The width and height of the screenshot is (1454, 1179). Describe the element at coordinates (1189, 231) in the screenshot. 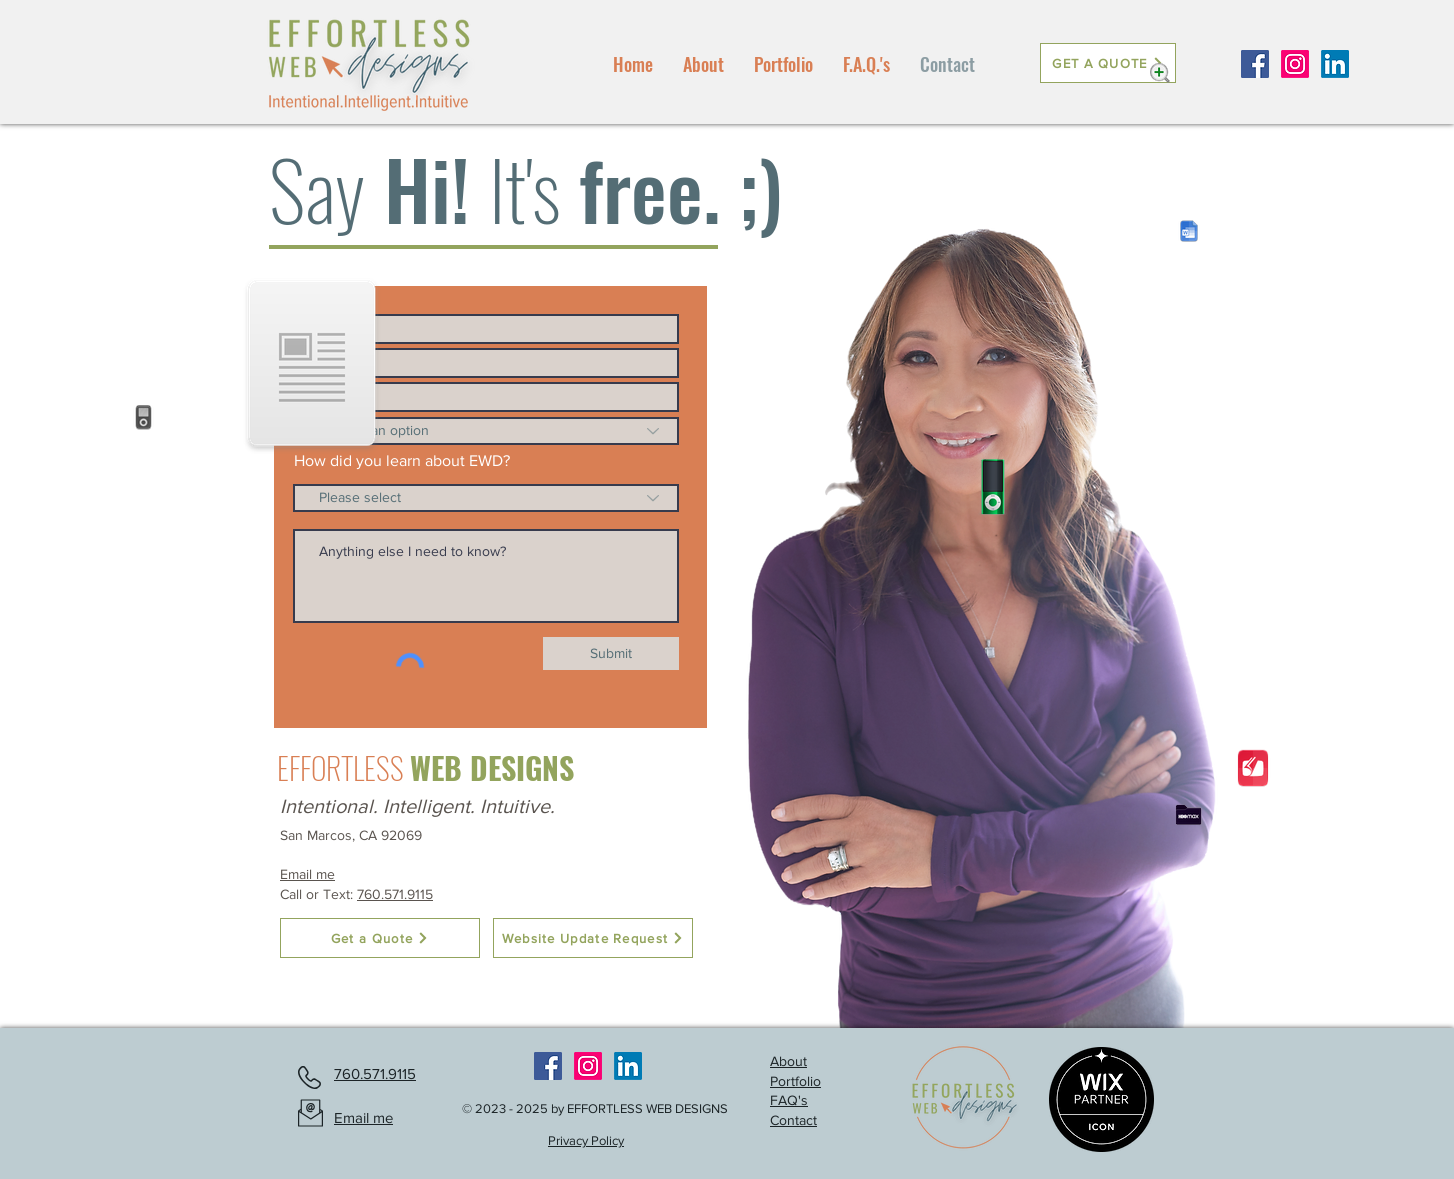

I see `a microsoft word document file` at that location.